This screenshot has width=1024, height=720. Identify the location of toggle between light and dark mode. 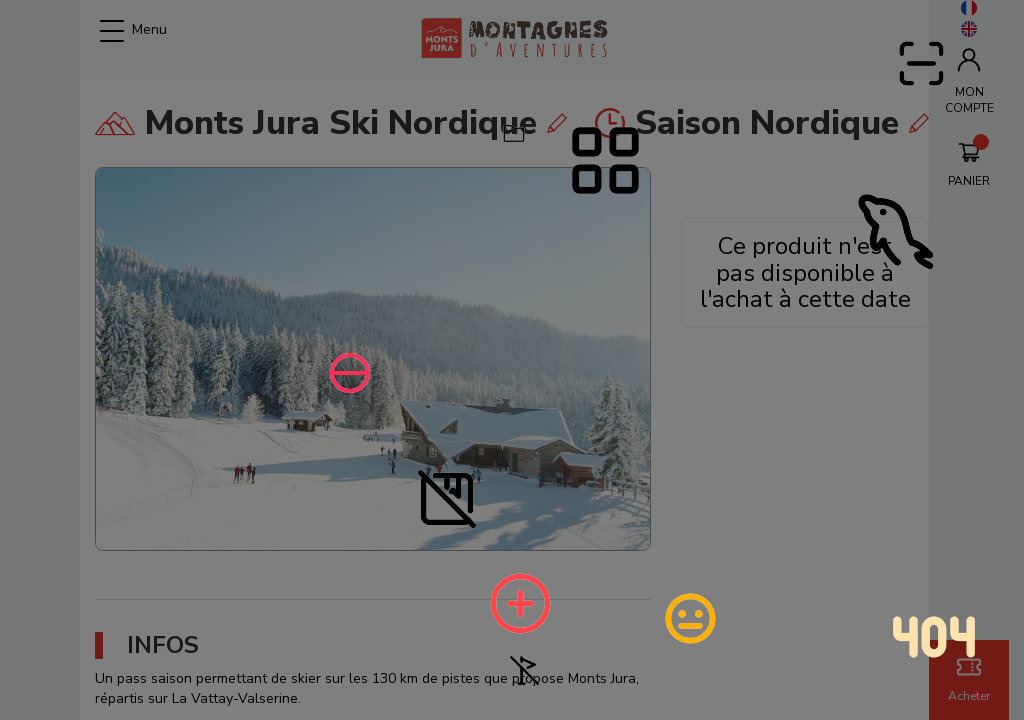
(350, 373).